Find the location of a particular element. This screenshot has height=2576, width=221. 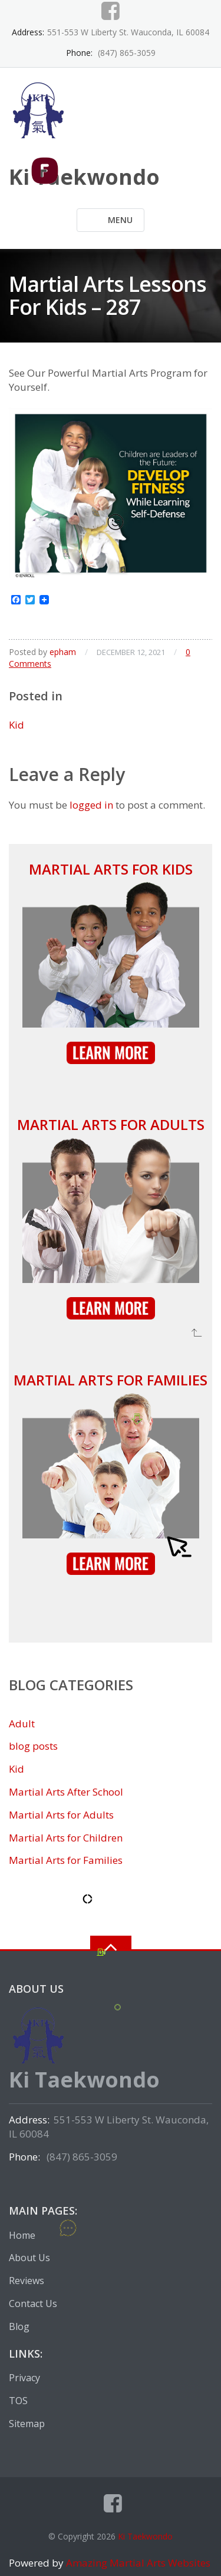

go back and return to top is located at coordinates (196, 1333).